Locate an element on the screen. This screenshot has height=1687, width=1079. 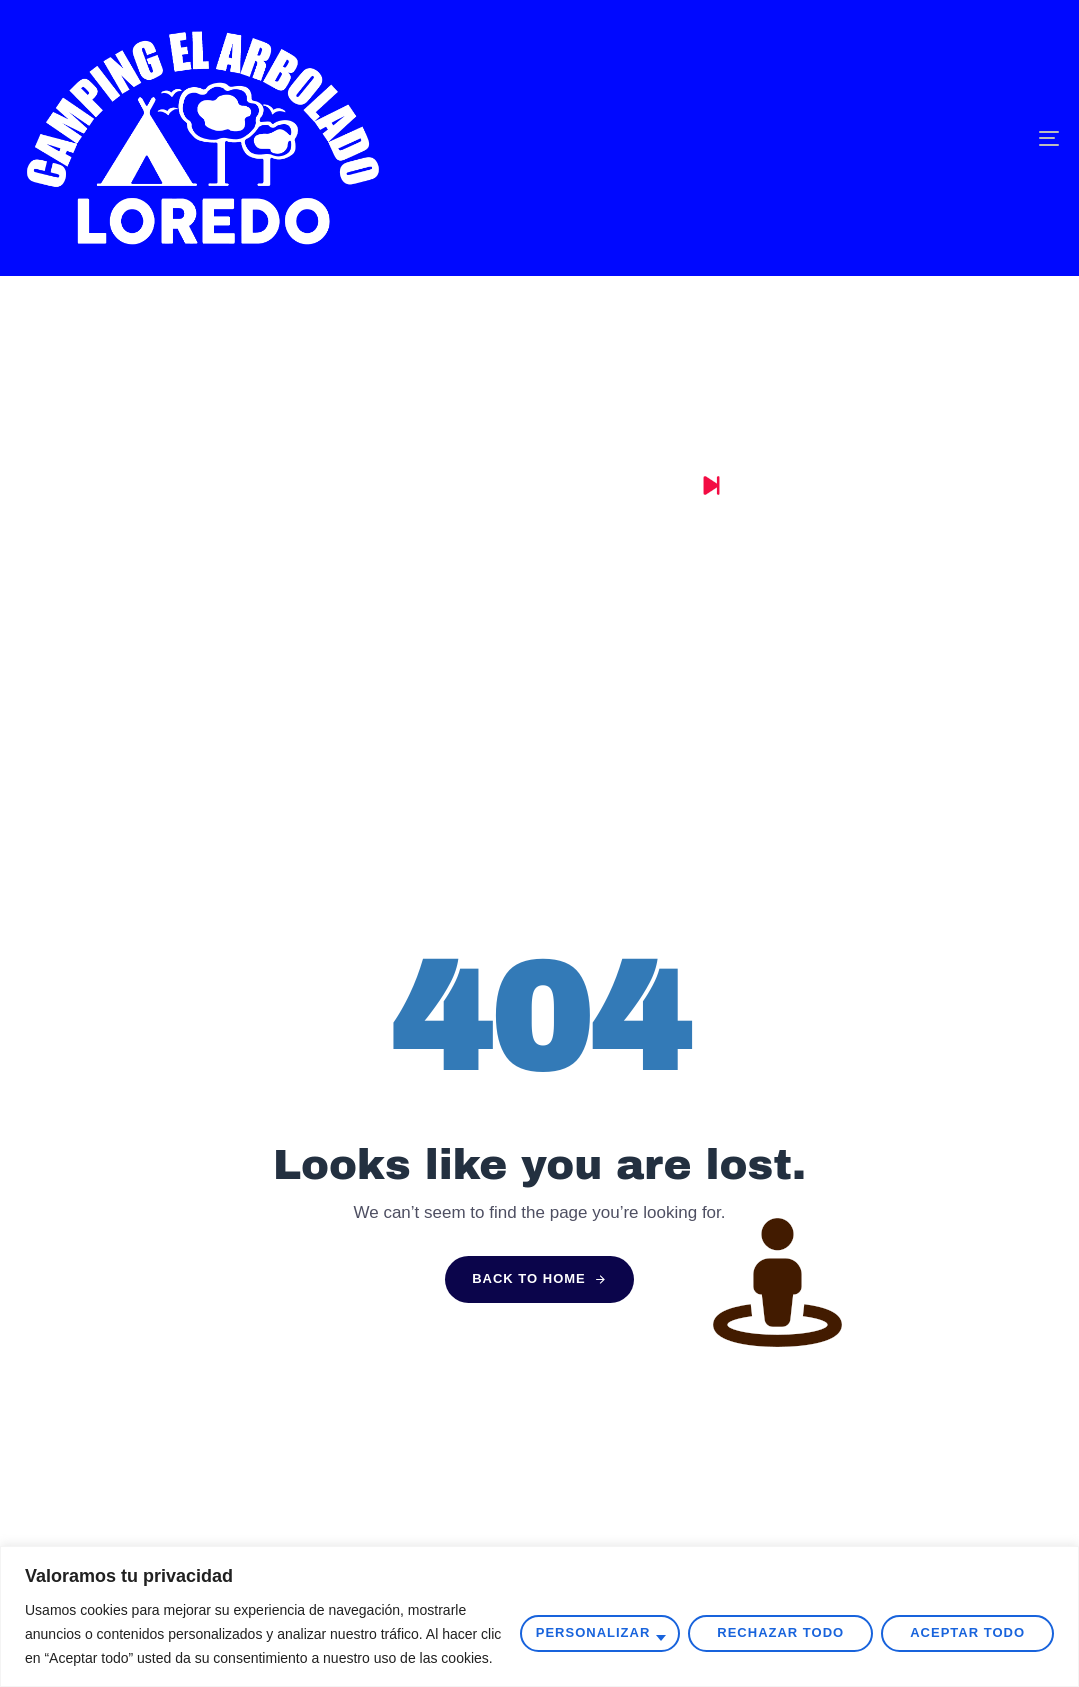
access street view mode is located at coordinates (777, 1282).